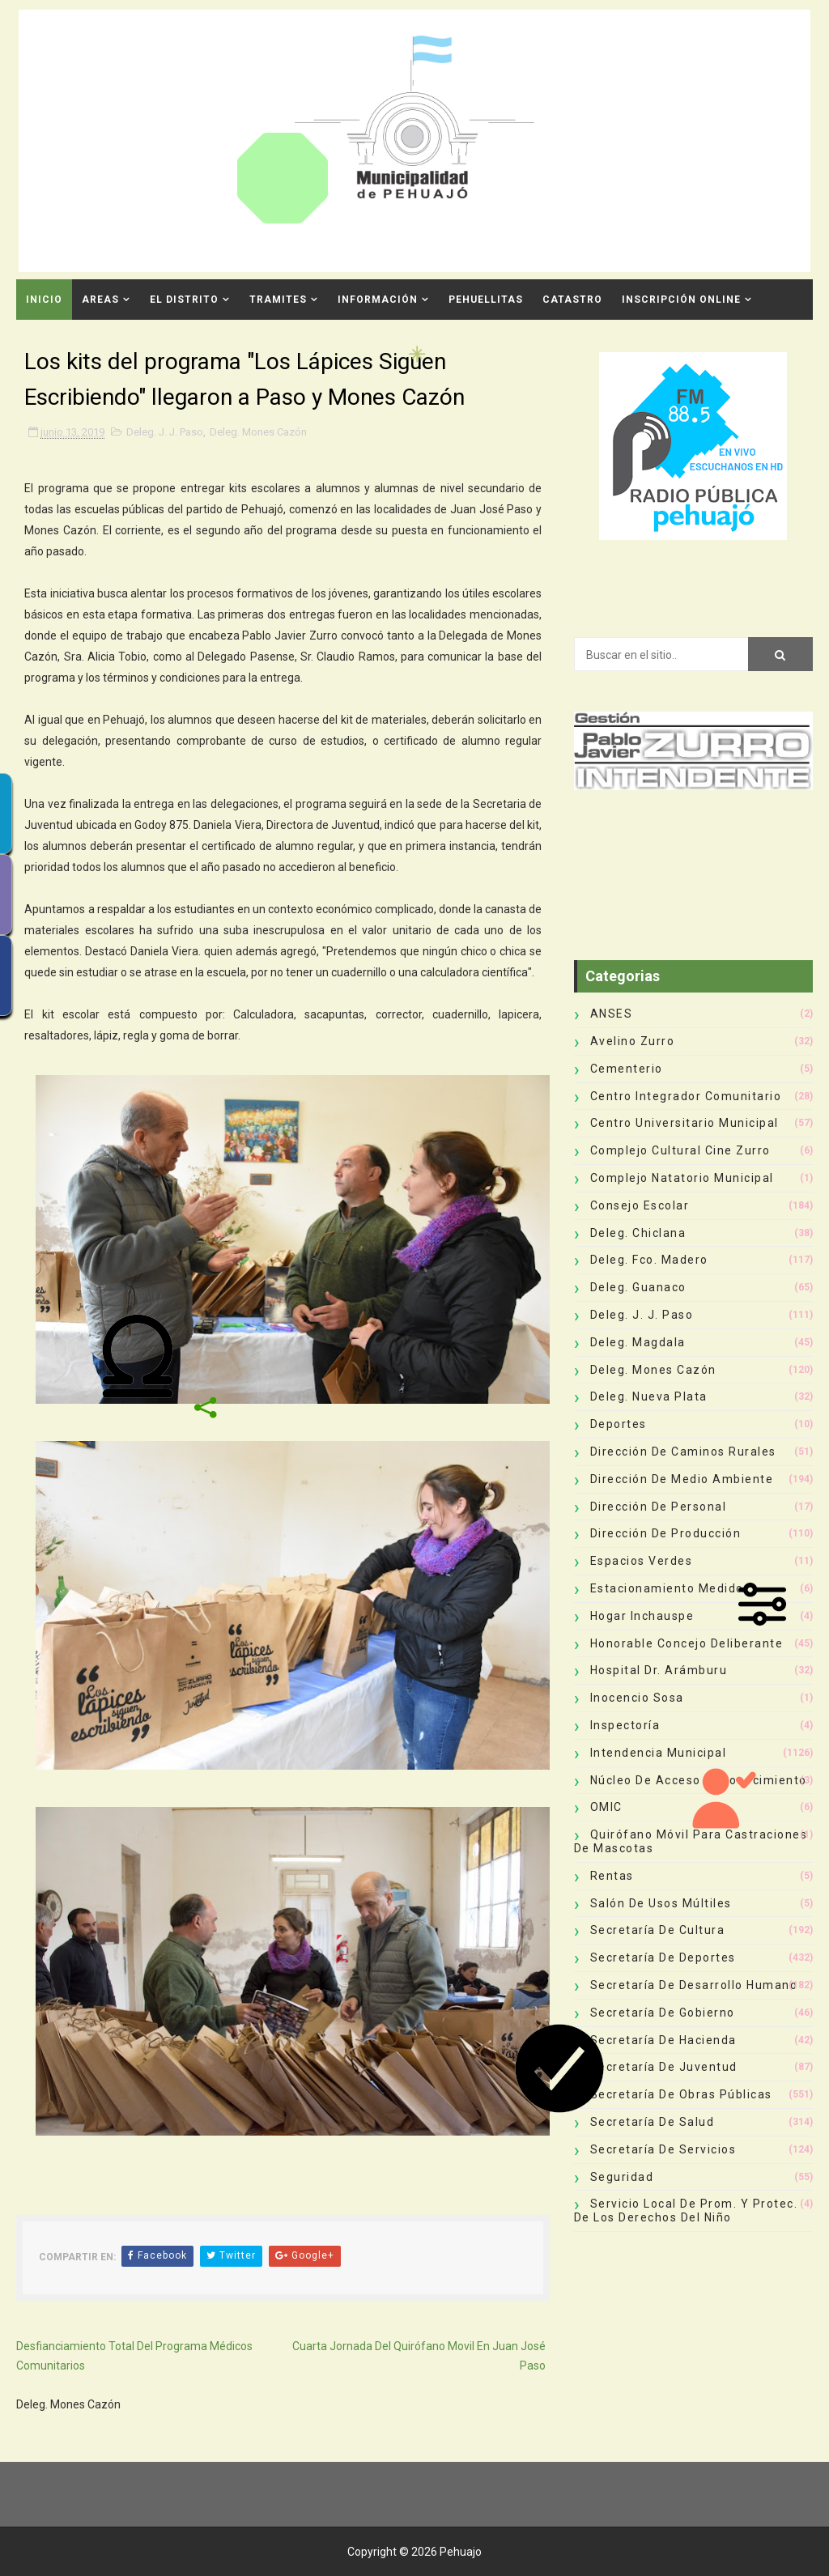 The image size is (829, 2576). What do you see at coordinates (417, 354) in the screenshot?
I see `indicates a featured or highlighted item` at bounding box center [417, 354].